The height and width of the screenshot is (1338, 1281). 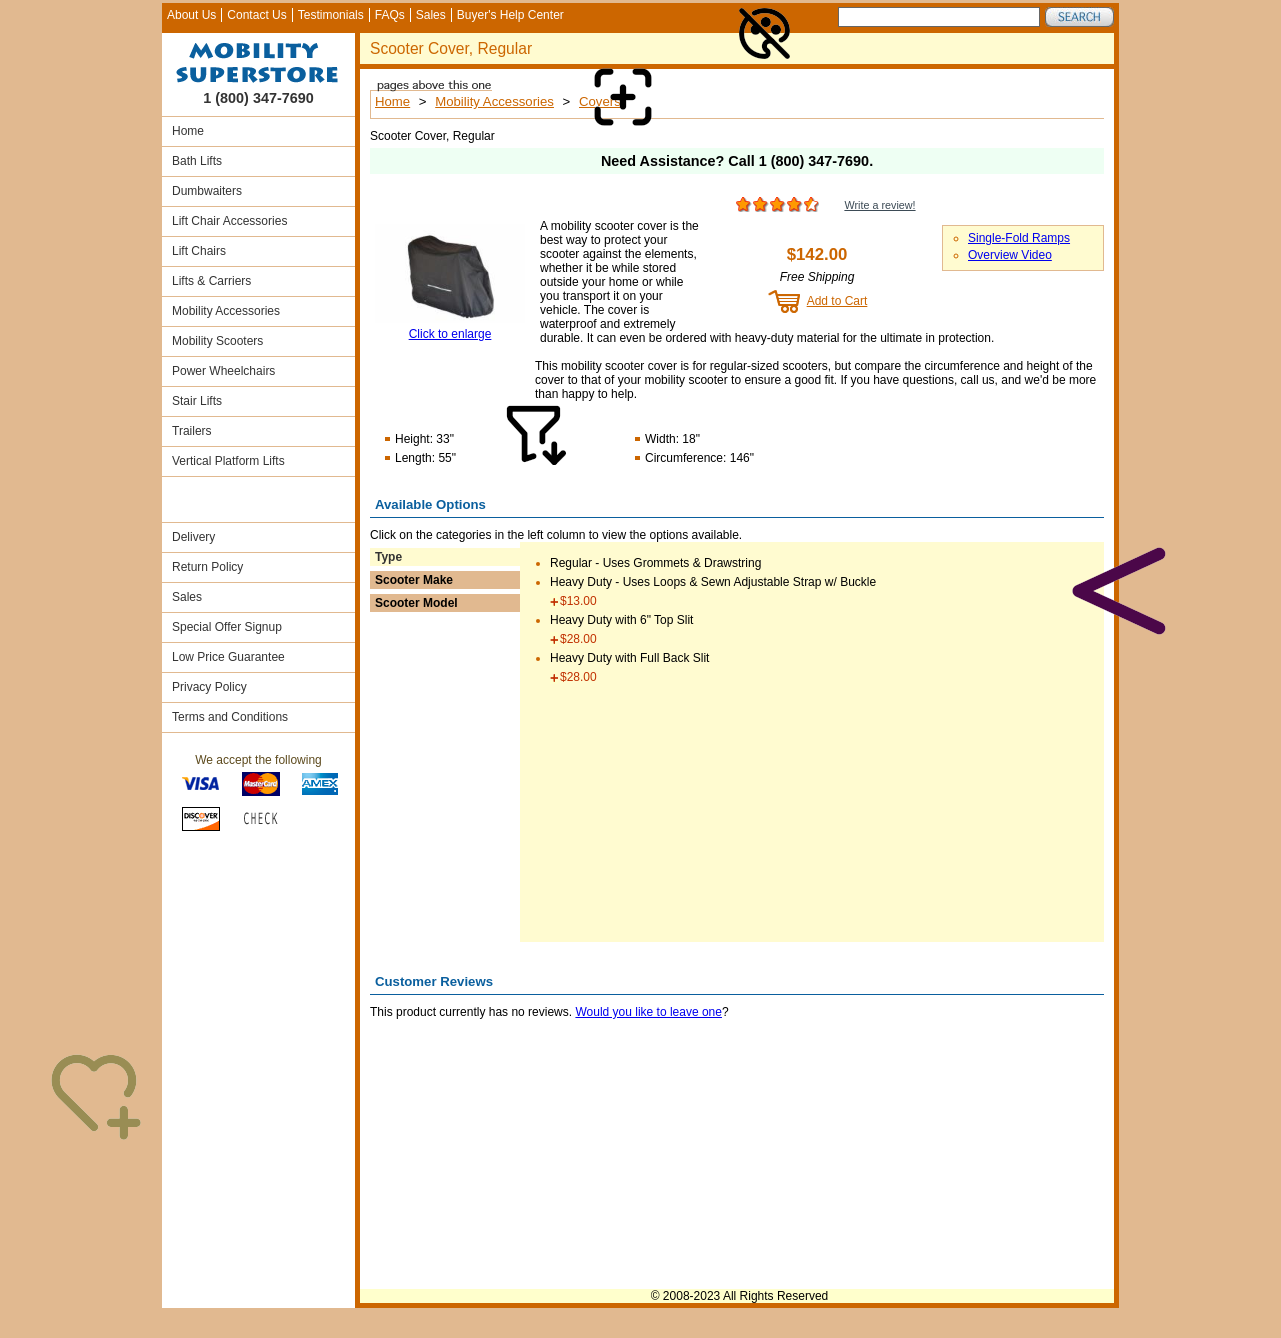 What do you see at coordinates (764, 33) in the screenshot?
I see `disable color customization` at bounding box center [764, 33].